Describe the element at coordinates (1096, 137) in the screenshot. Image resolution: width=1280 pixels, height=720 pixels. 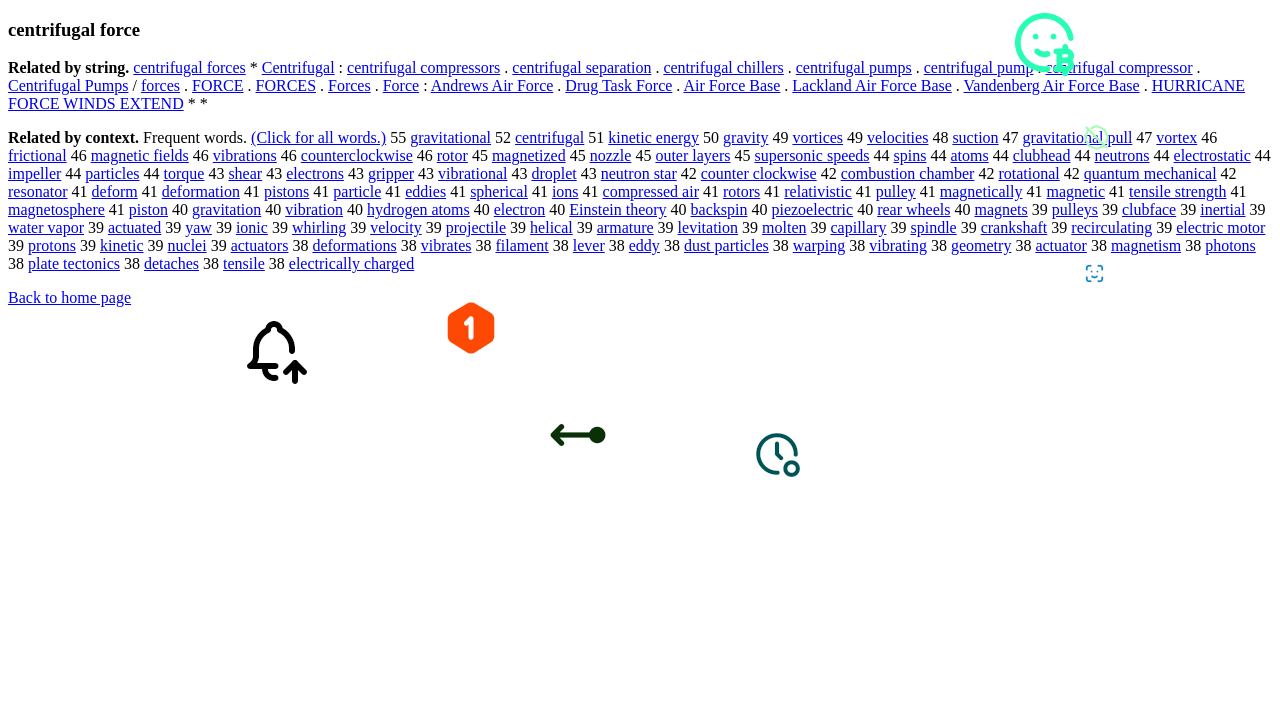
I see `indicates a blocked or prohibited action` at that location.